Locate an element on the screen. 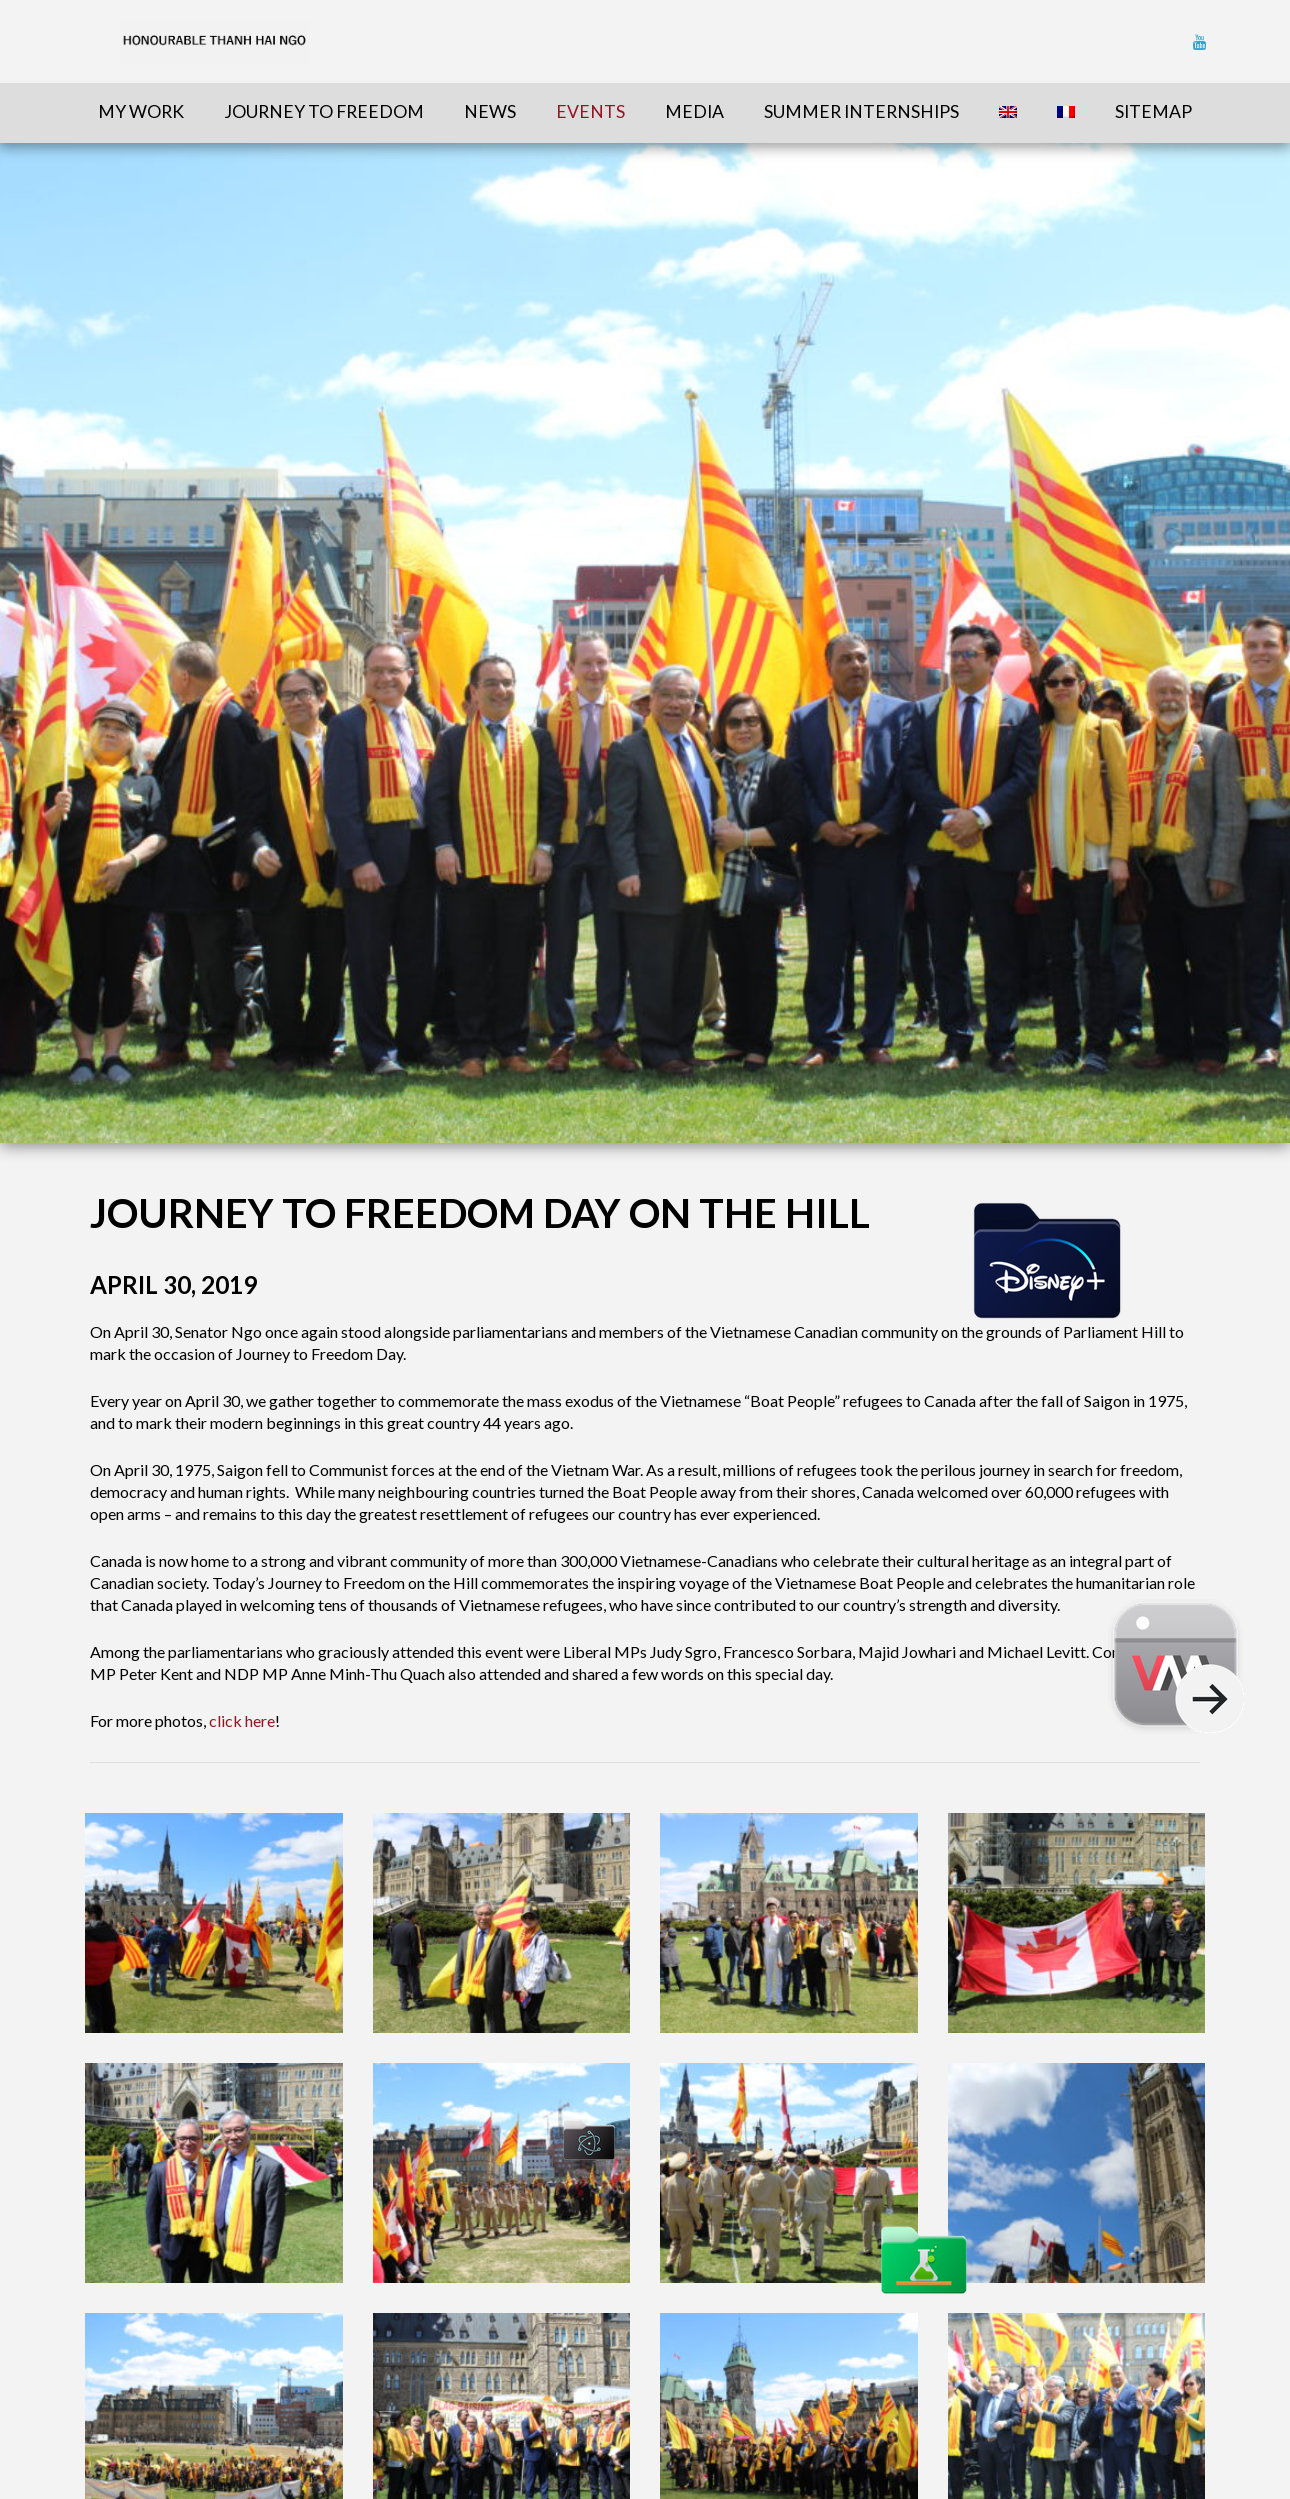  open disney+ media folder is located at coordinates (1046, 1264).